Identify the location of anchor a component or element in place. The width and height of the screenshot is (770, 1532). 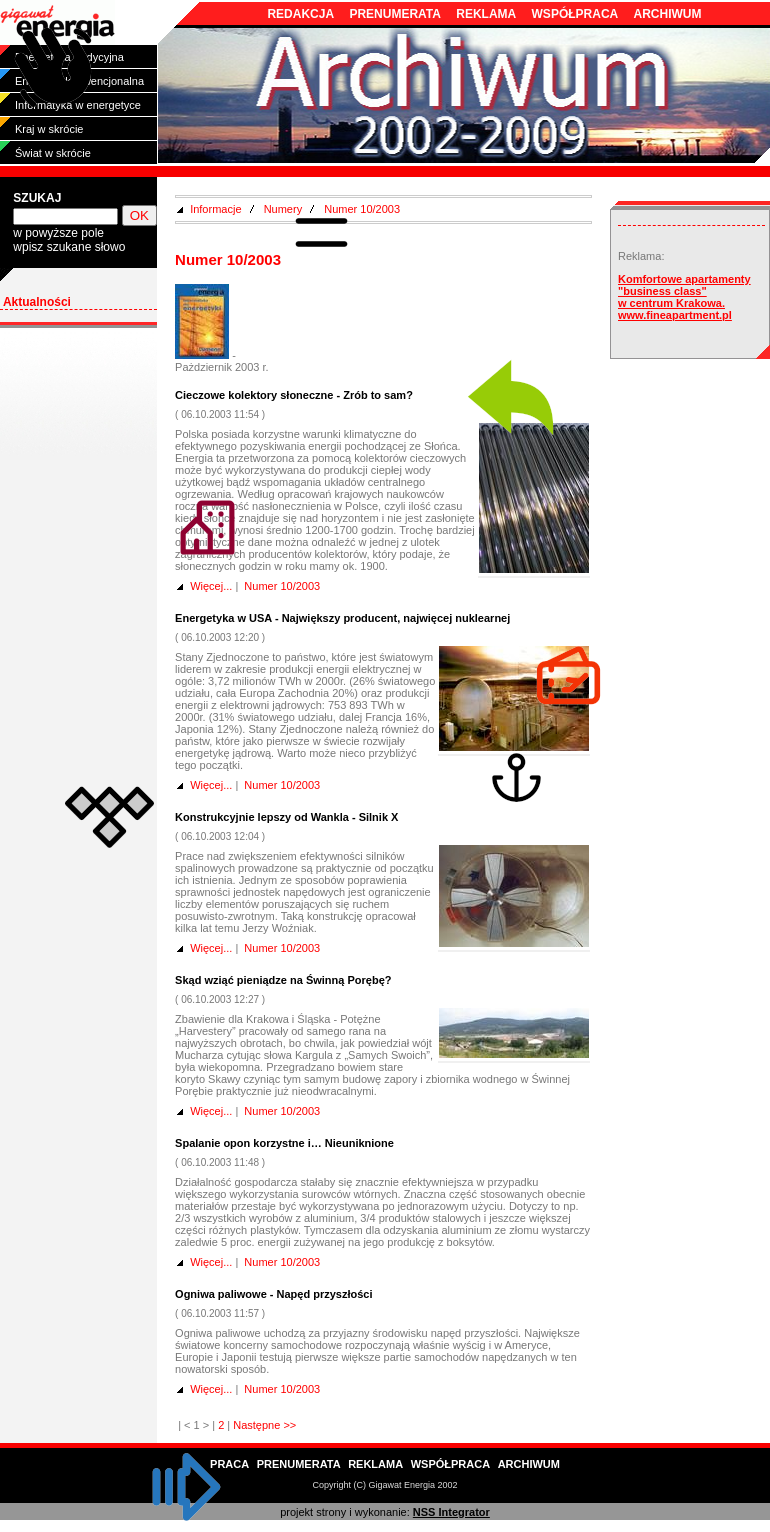
(516, 777).